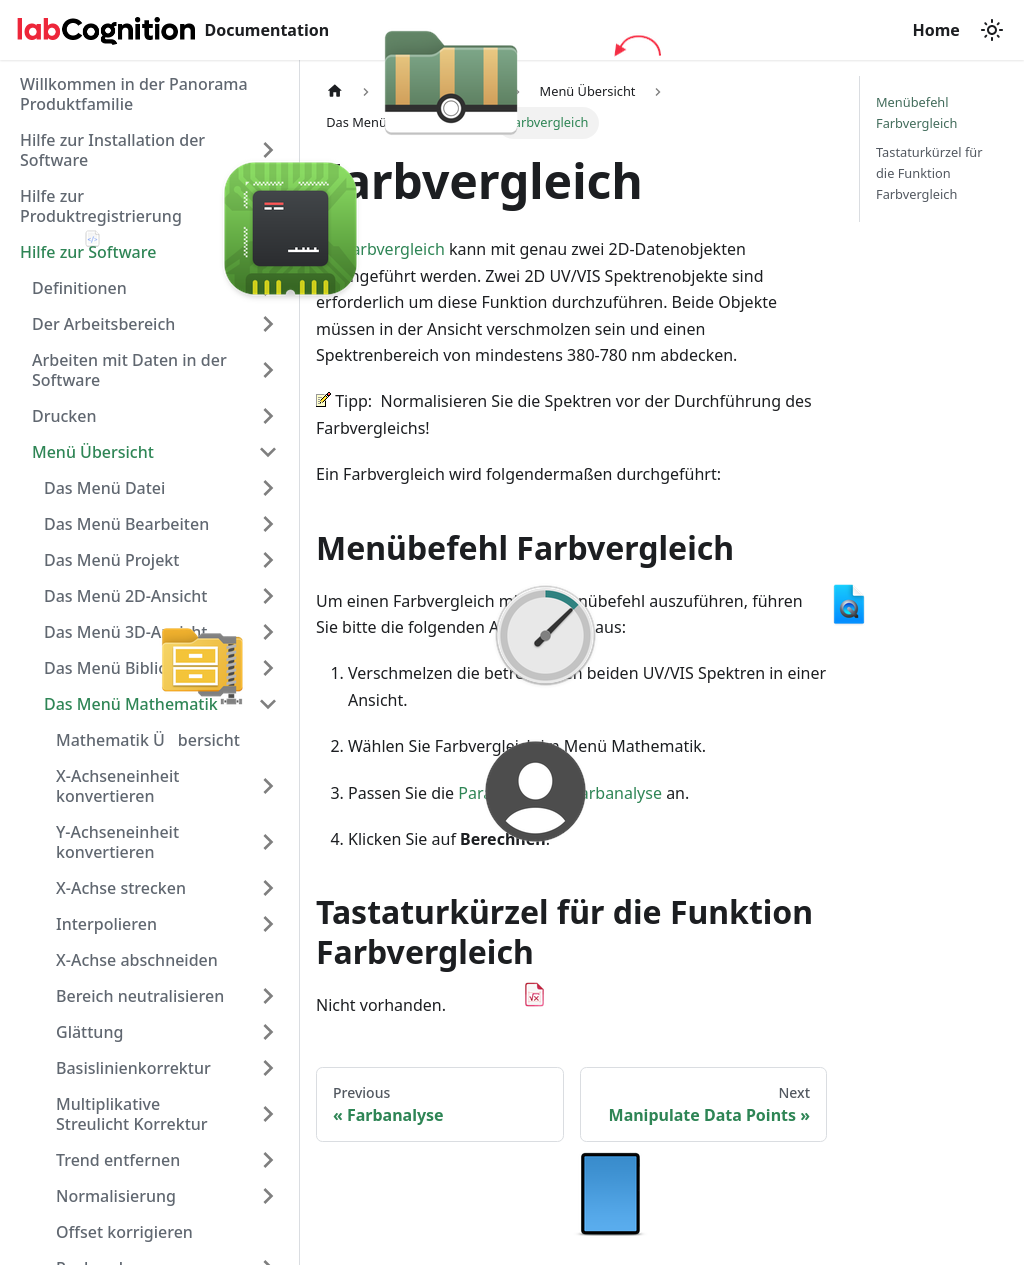 Image resolution: width=1024 pixels, height=1265 pixels. What do you see at coordinates (849, 605) in the screenshot?
I see `a generic video file` at bounding box center [849, 605].